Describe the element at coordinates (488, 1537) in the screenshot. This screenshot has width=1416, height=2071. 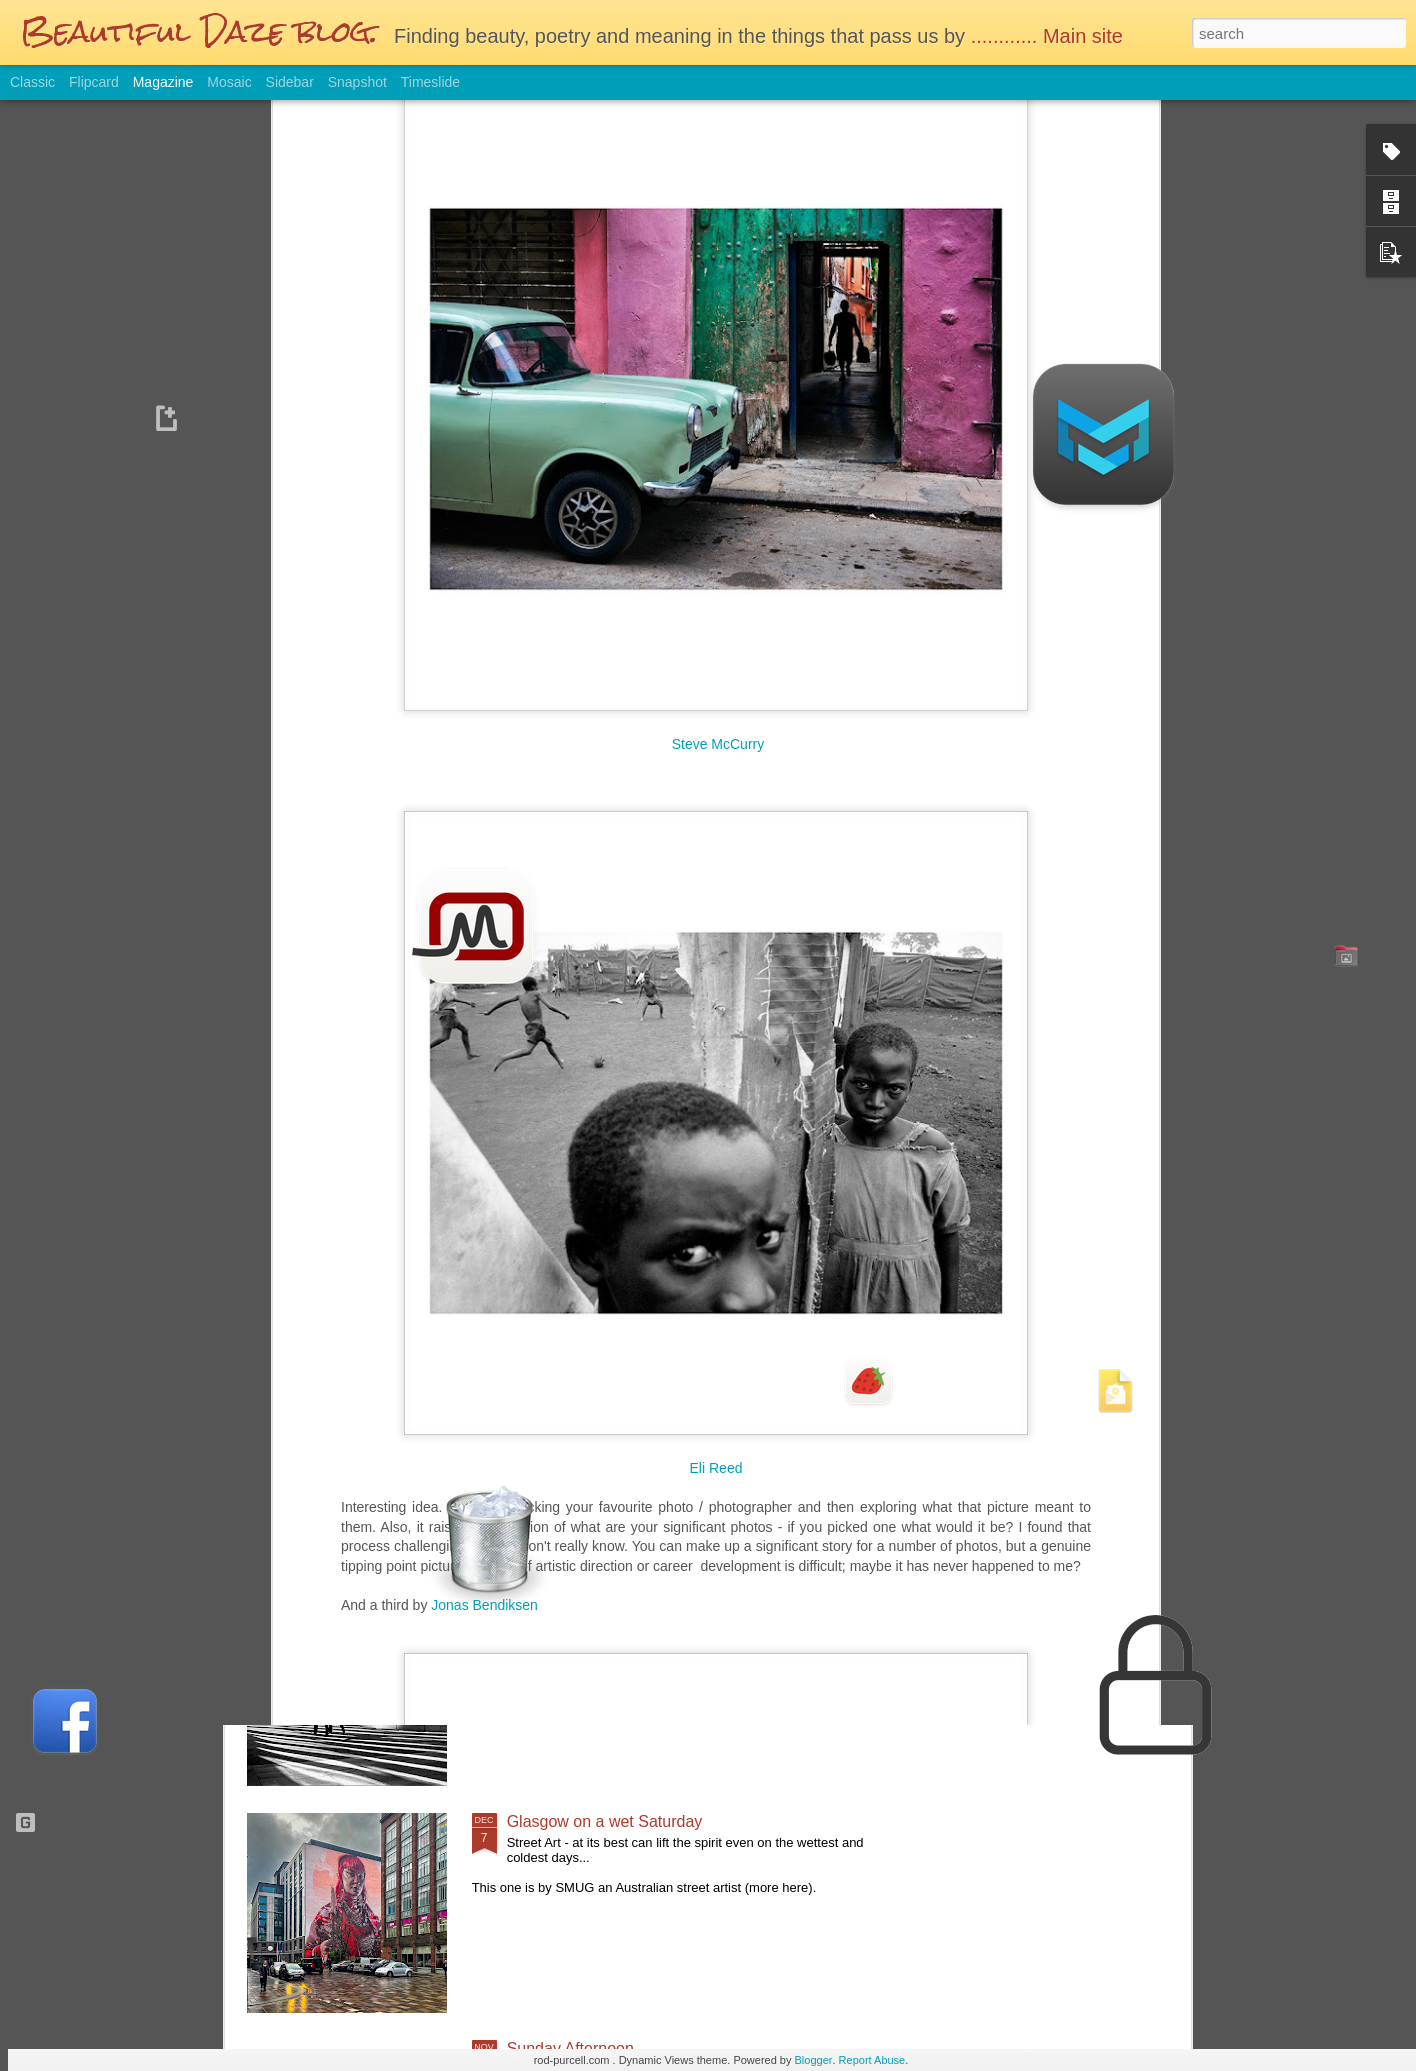
I see `view items in your trash folder` at that location.